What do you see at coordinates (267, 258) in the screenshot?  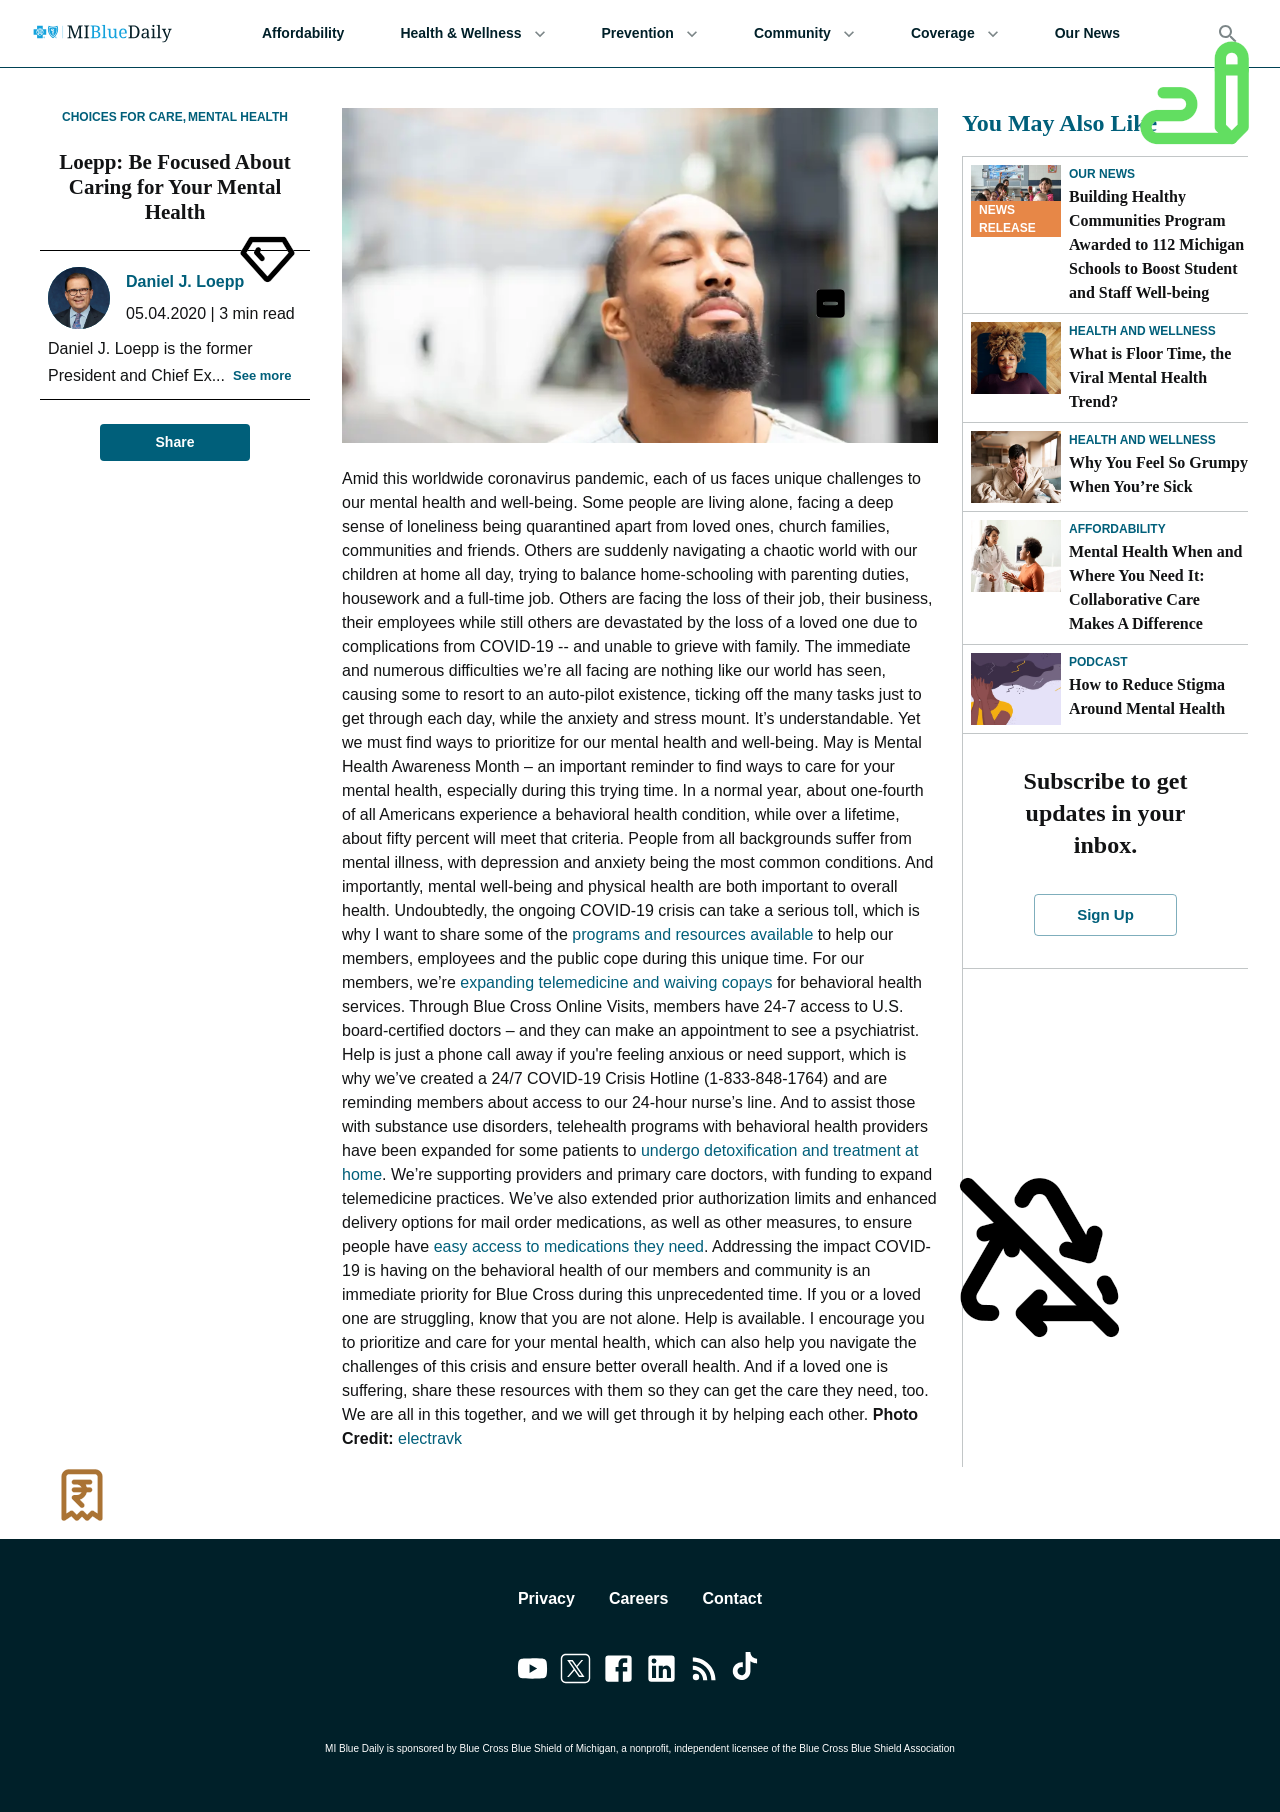 I see `indicates premium or pro membership status` at bounding box center [267, 258].